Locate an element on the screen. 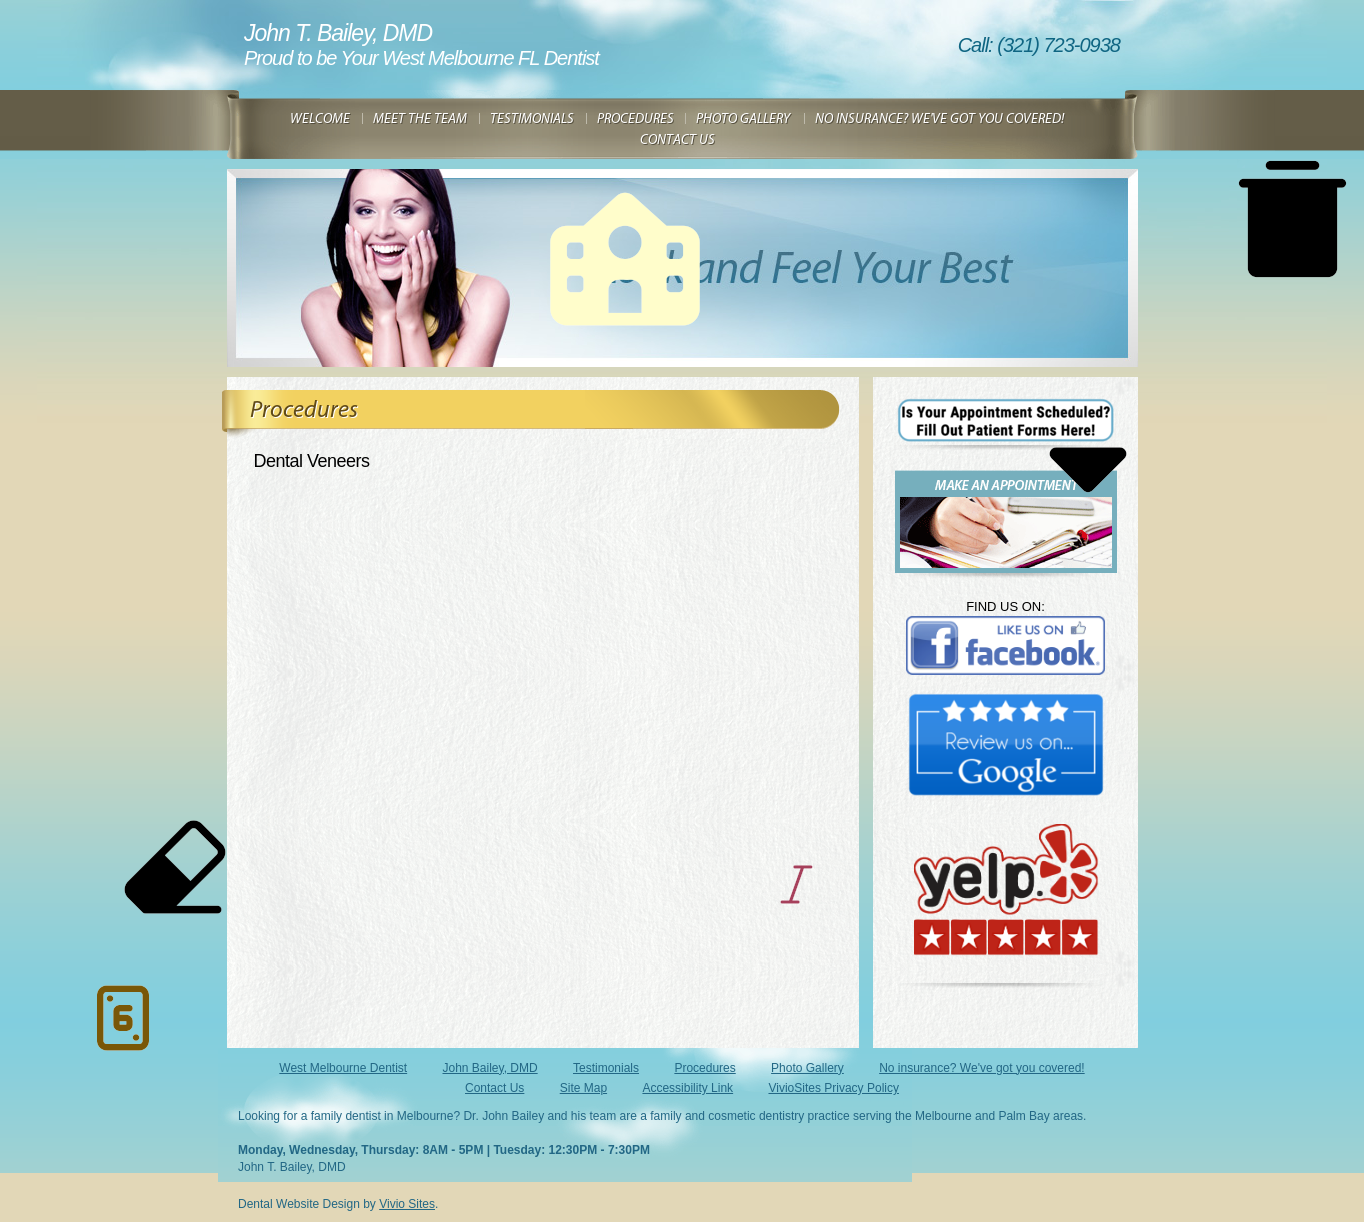 This screenshot has height=1222, width=1364. access school or education-related features is located at coordinates (625, 259).